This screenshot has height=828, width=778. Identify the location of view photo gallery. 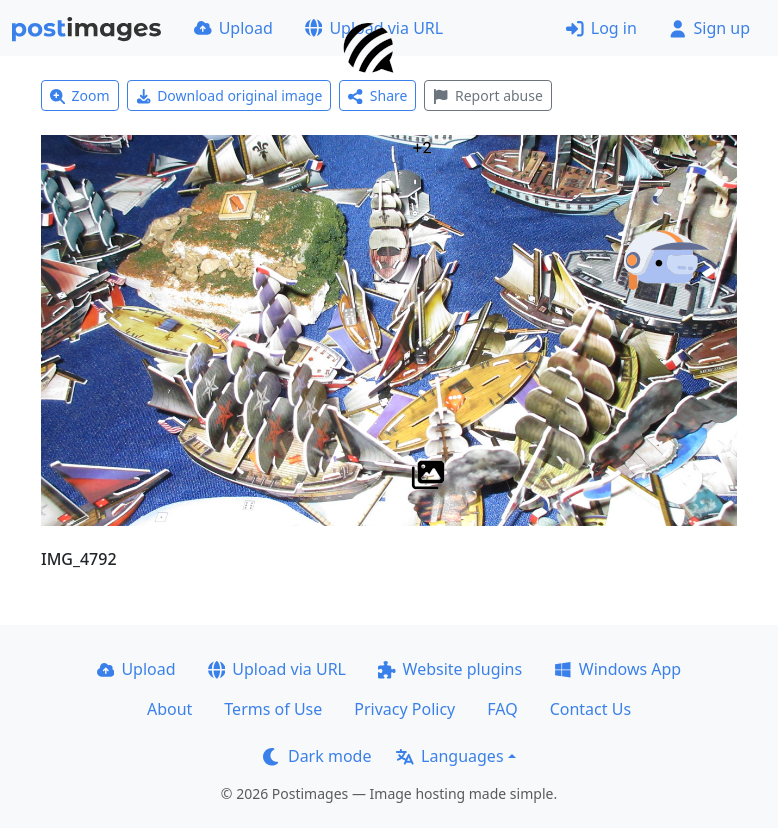
(429, 474).